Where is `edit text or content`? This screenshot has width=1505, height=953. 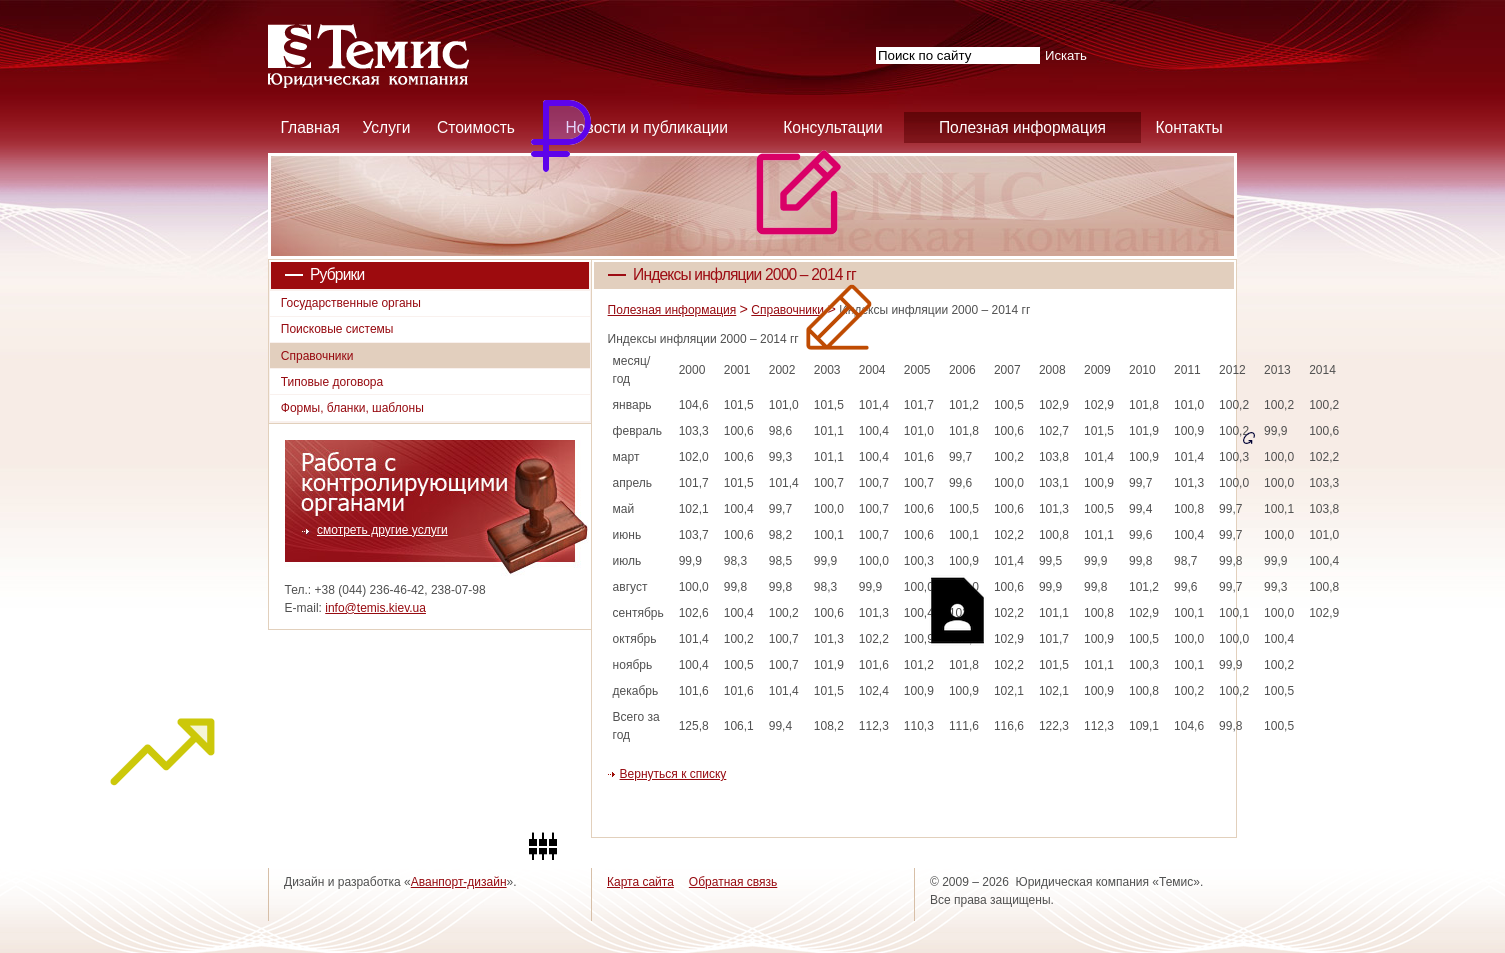
edit text or content is located at coordinates (837, 318).